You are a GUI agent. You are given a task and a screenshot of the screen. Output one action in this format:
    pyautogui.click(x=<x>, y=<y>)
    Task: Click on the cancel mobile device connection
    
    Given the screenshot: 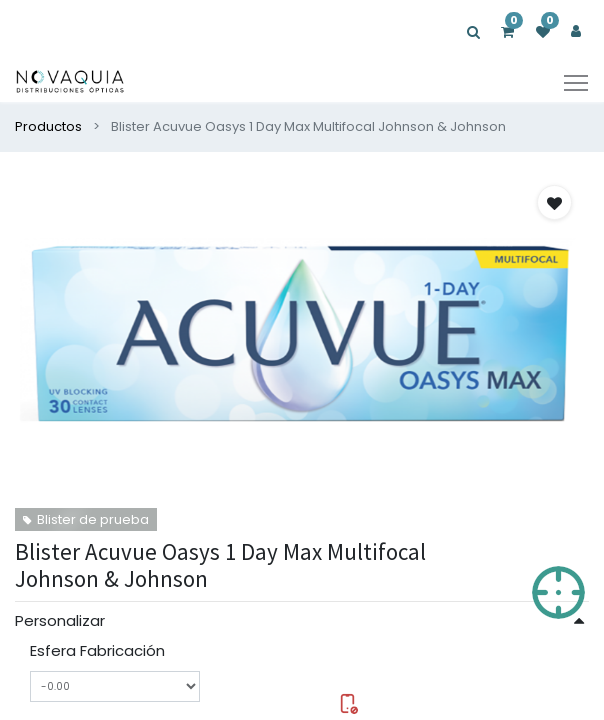 What is the action you would take?
    pyautogui.click(x=347, y=703)
    